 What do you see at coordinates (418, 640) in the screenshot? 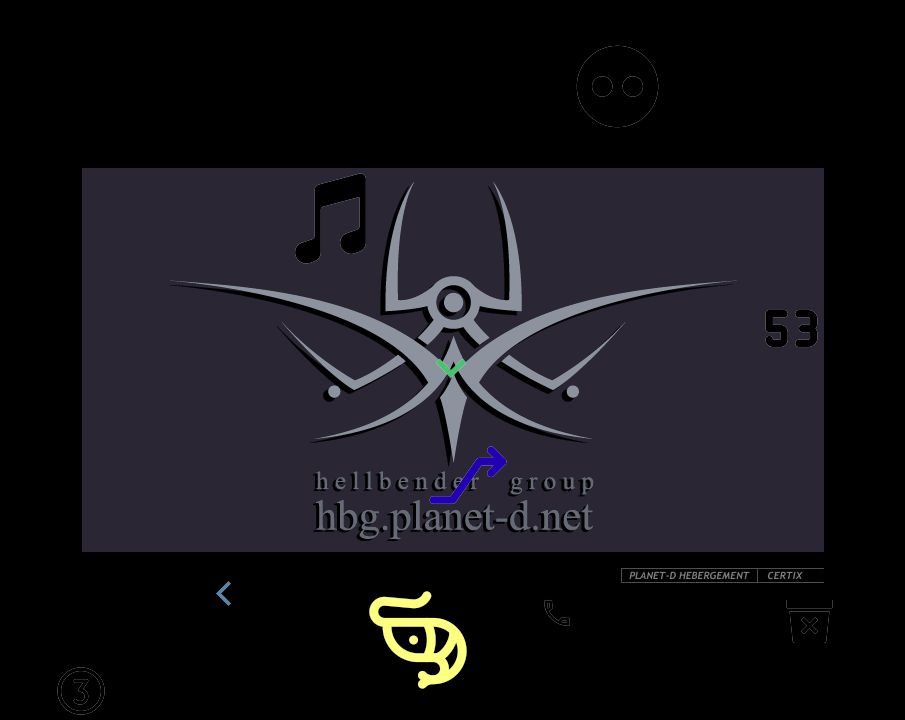
I see `indicates seafood or shellfish menu category` at bounding box center [418, 640].